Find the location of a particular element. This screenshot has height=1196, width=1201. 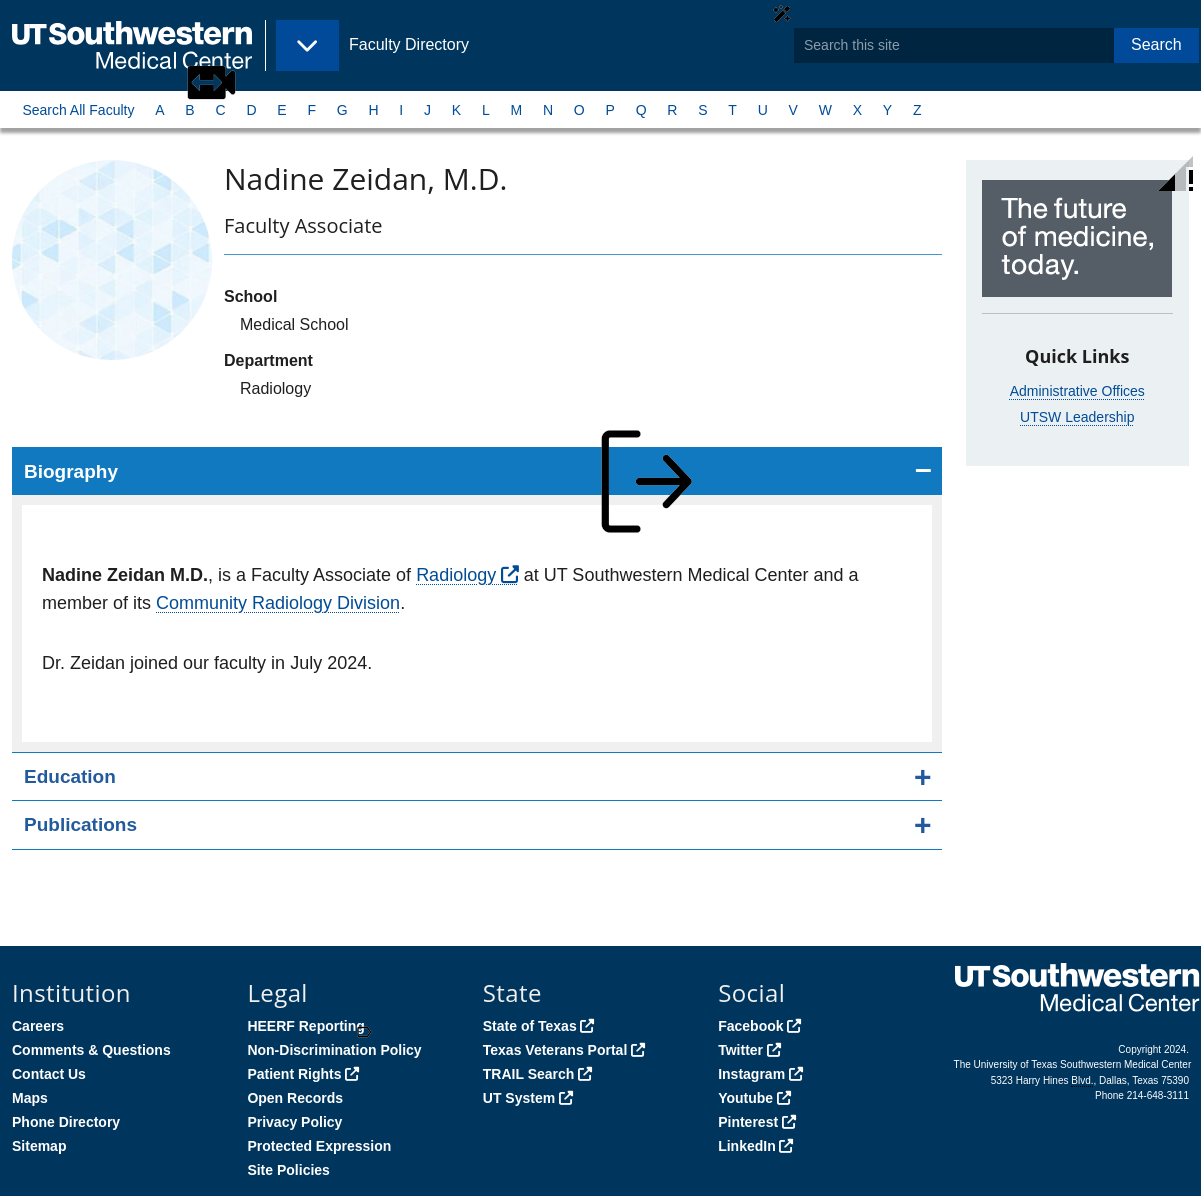

apply automatic enhancements or effects is located at coordinates (782, 14).